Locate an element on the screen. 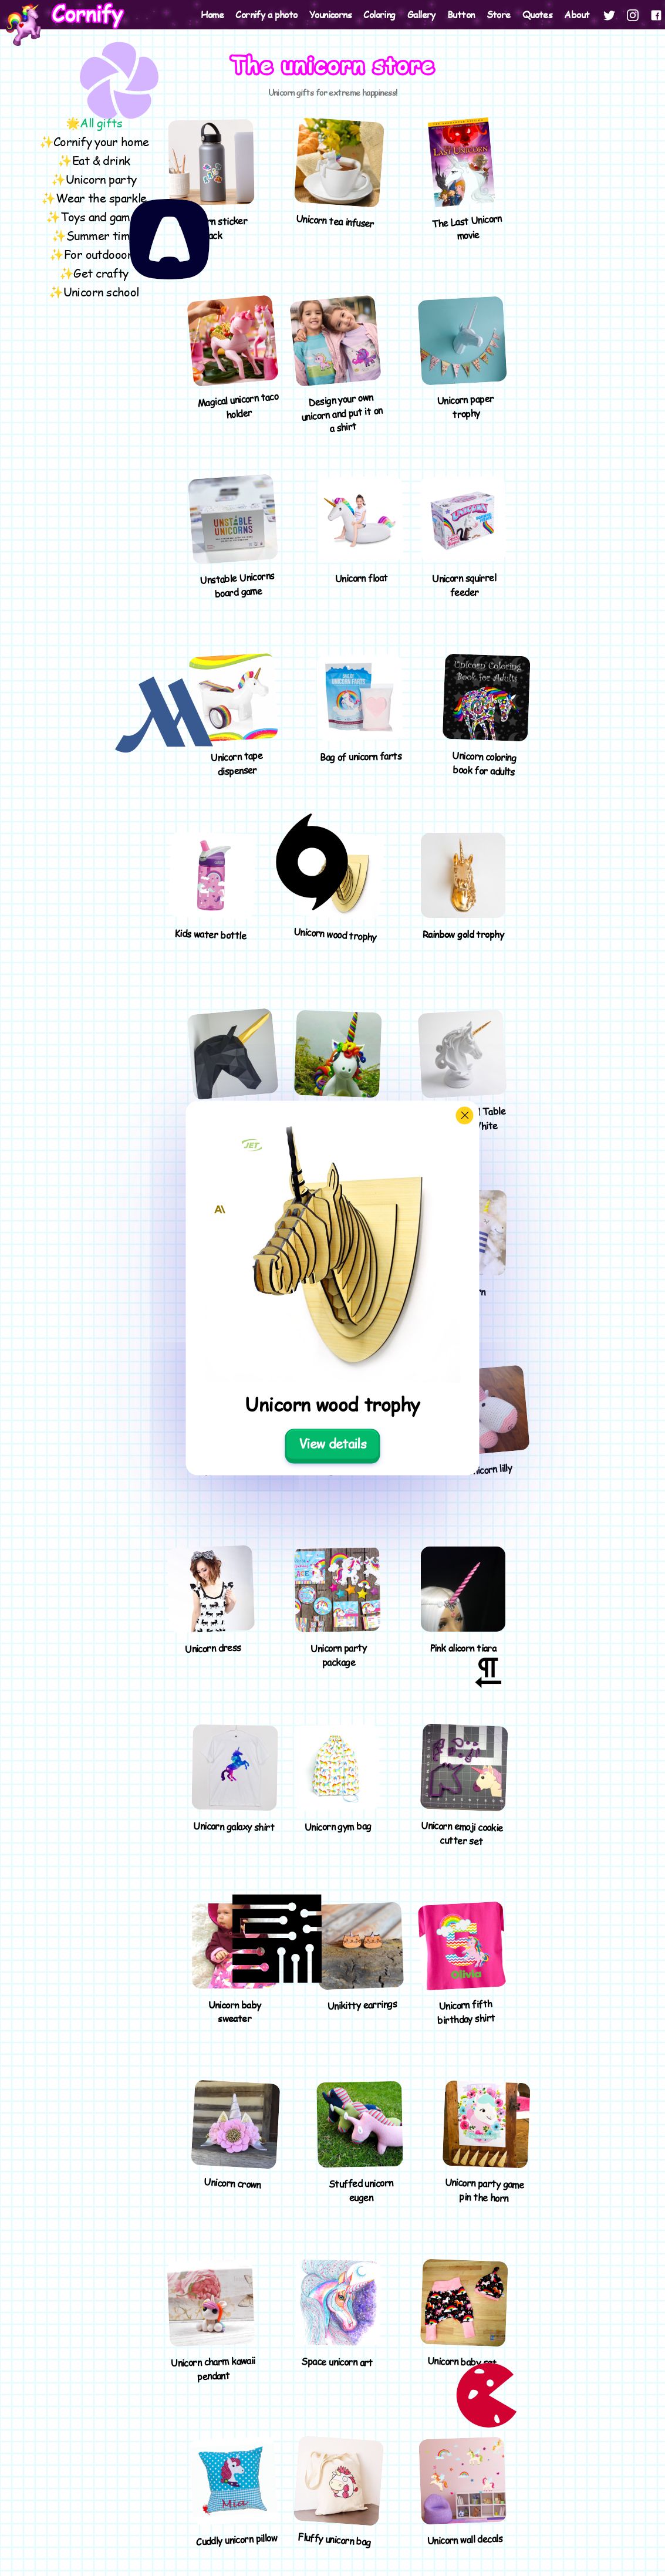 The image size is (665, 2576). anthropic company logo is located at coordinates (220, 1209).